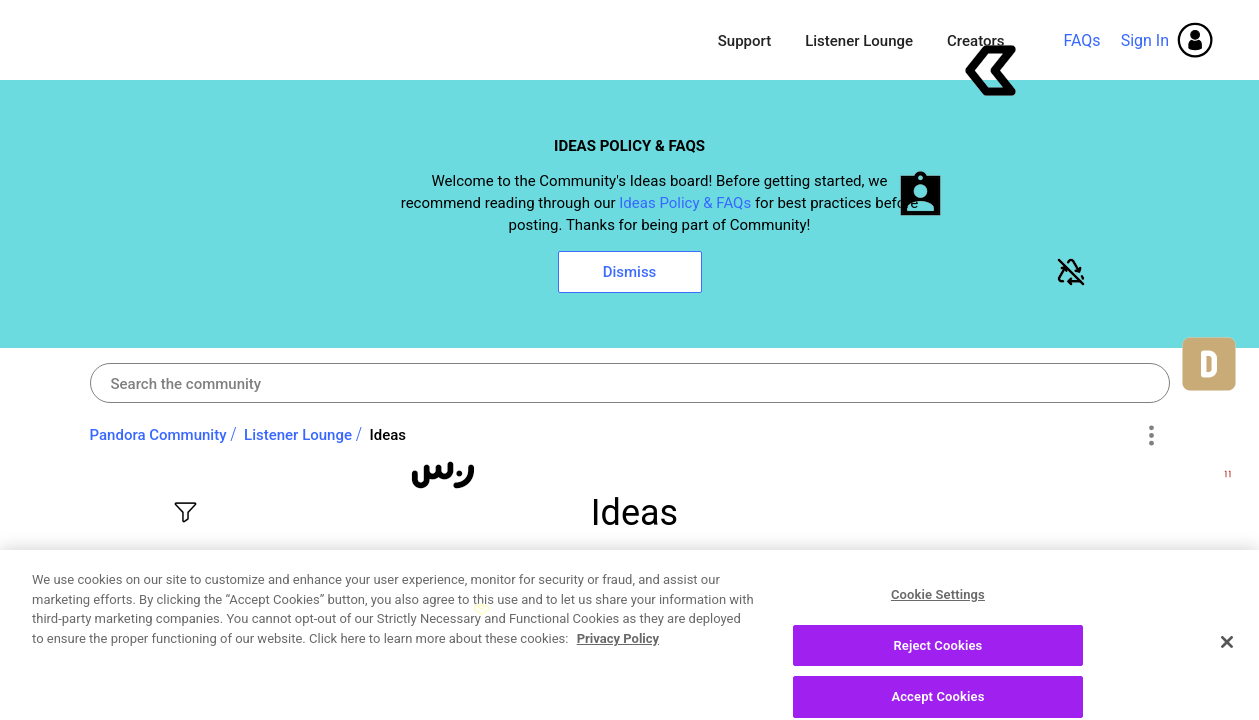  Describe the element at coordinates (1228, 474) in the screenshot. I see `indicates item number 11 in a list or sequence` at that location.